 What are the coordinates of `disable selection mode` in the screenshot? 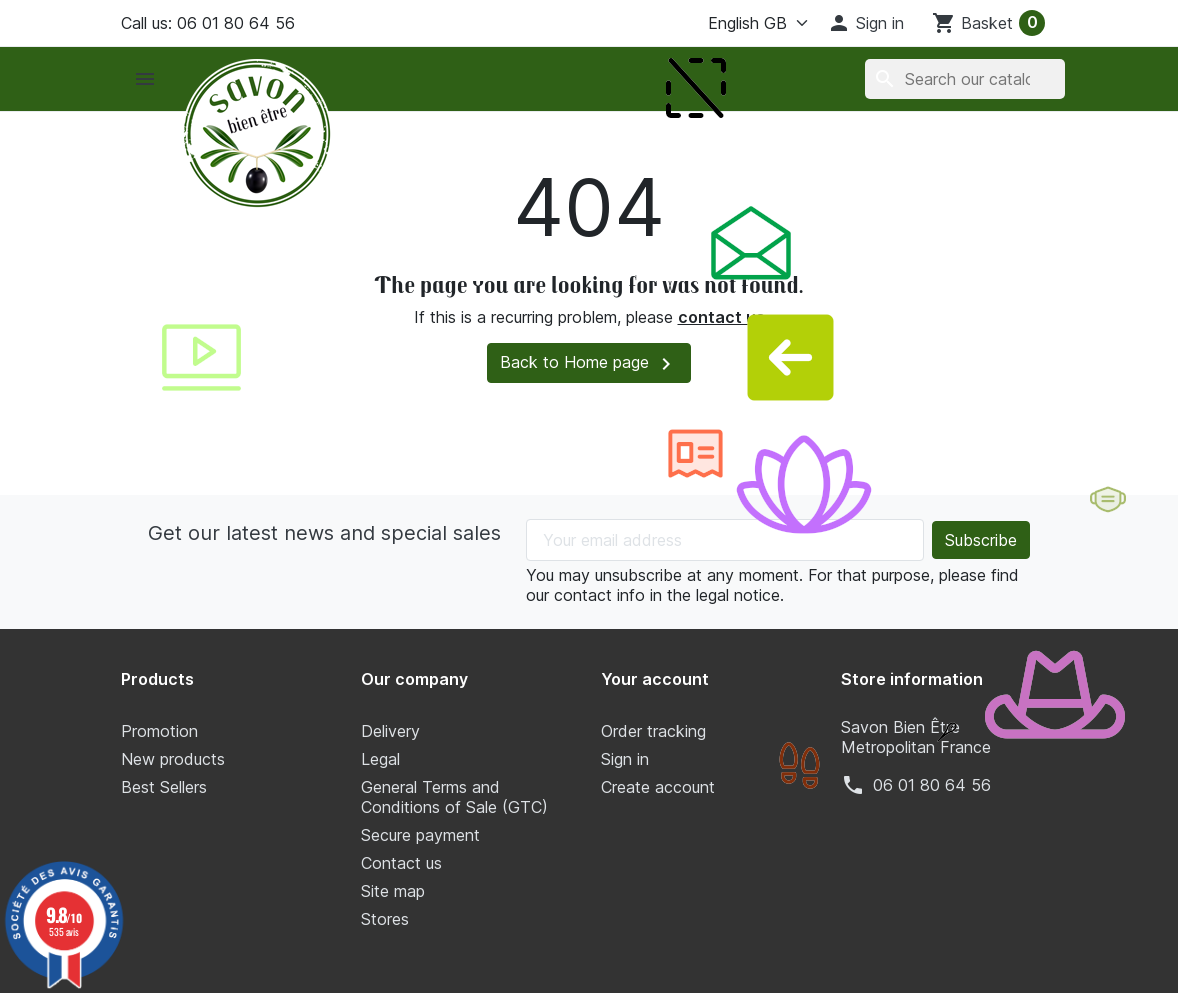 It's located at (696, 88).